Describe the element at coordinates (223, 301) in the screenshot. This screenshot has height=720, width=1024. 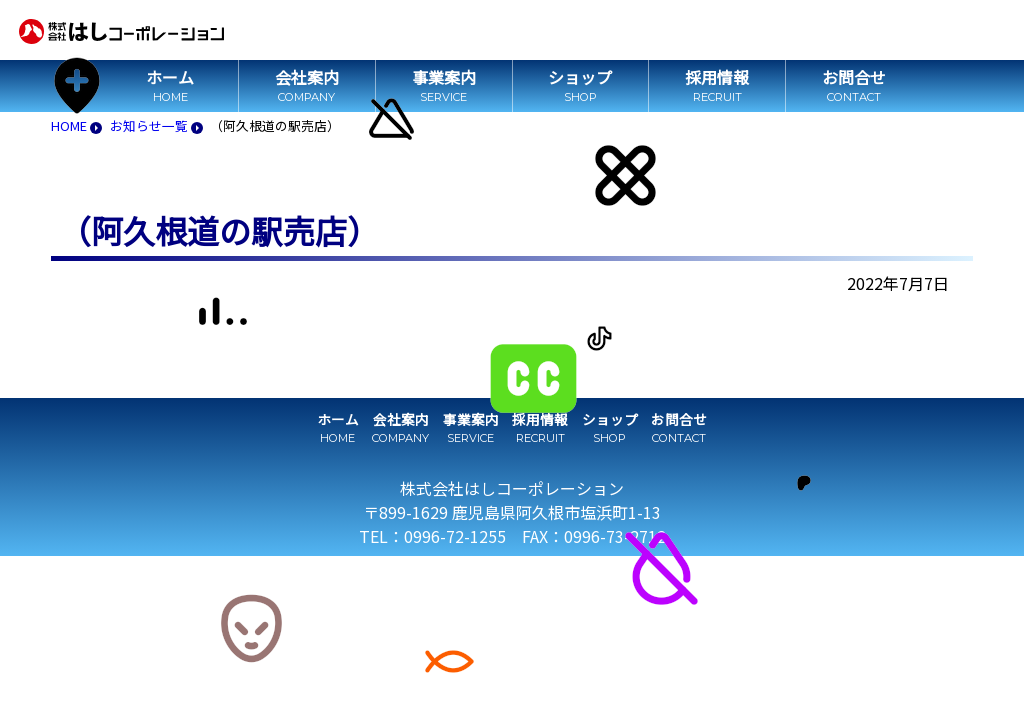
I see `indicates moderate signal strength` at that location.